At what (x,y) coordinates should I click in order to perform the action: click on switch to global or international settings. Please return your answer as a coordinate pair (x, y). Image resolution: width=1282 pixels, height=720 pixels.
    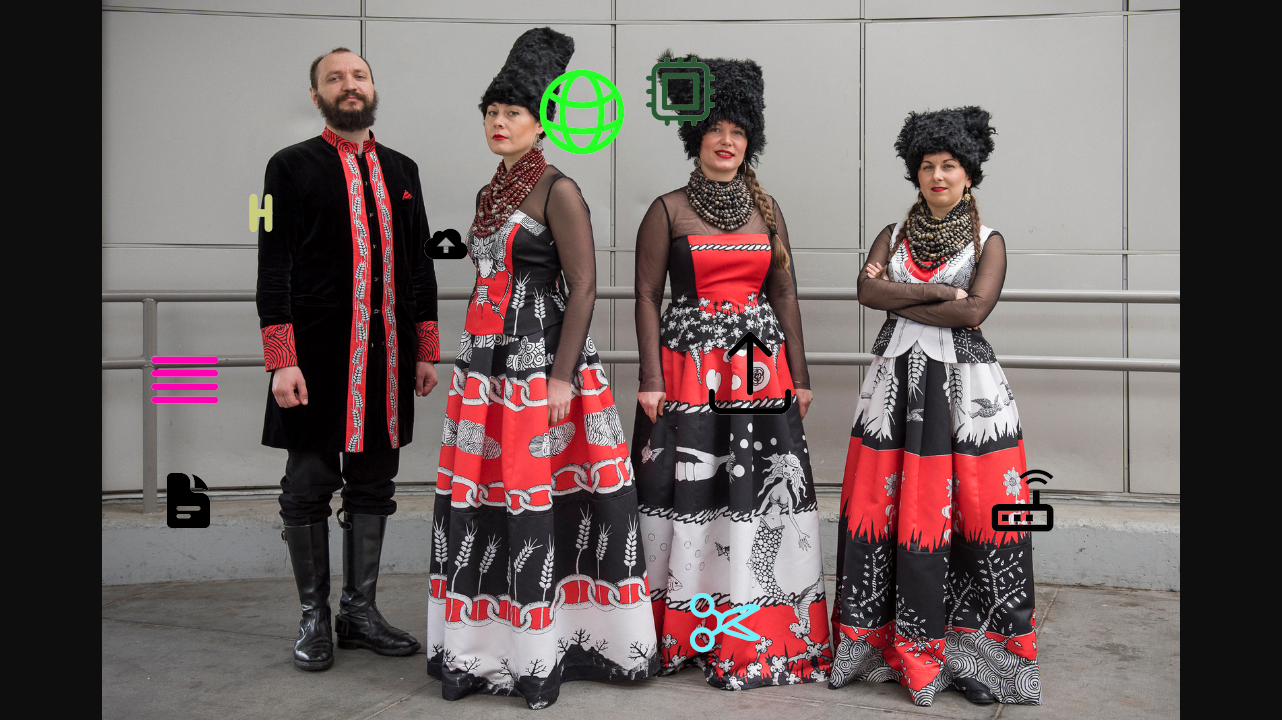
    Looking at the image, I should click on (582, 112).